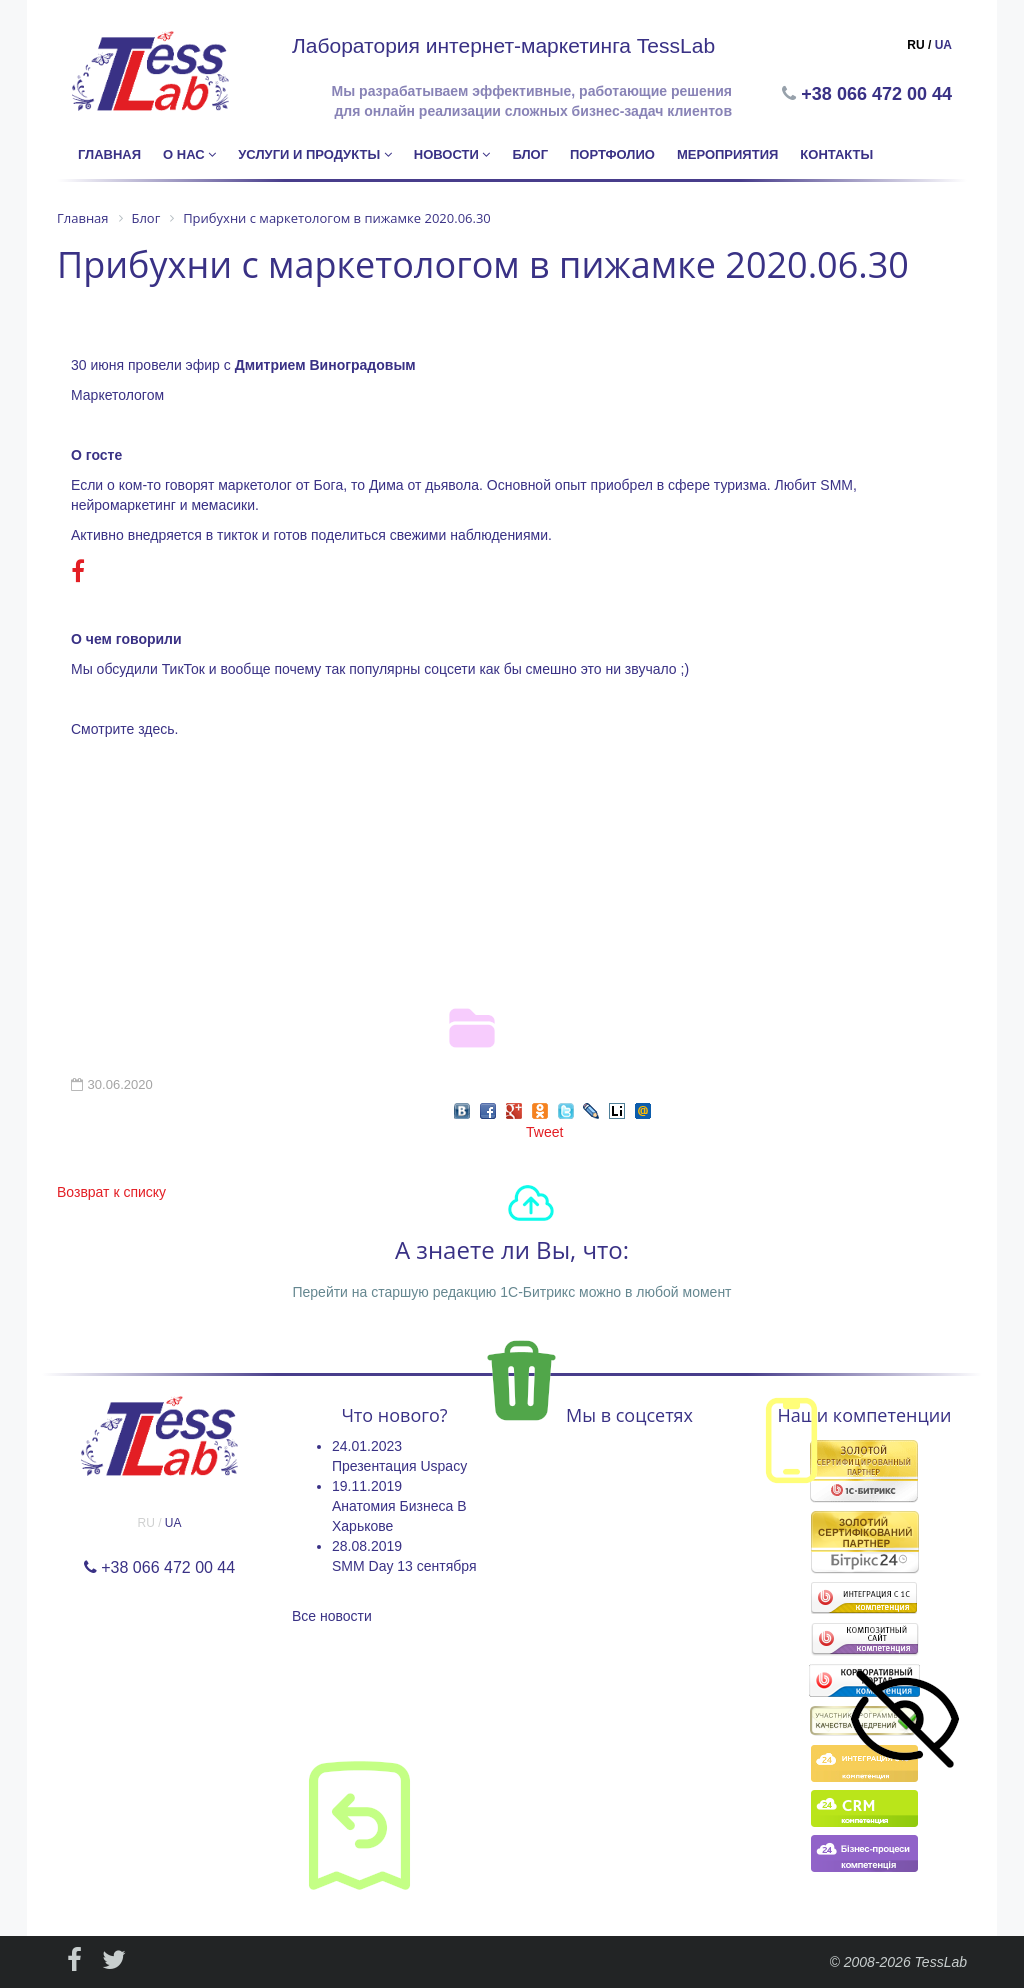  I want to click on delete selected item, so click(521, 1380).